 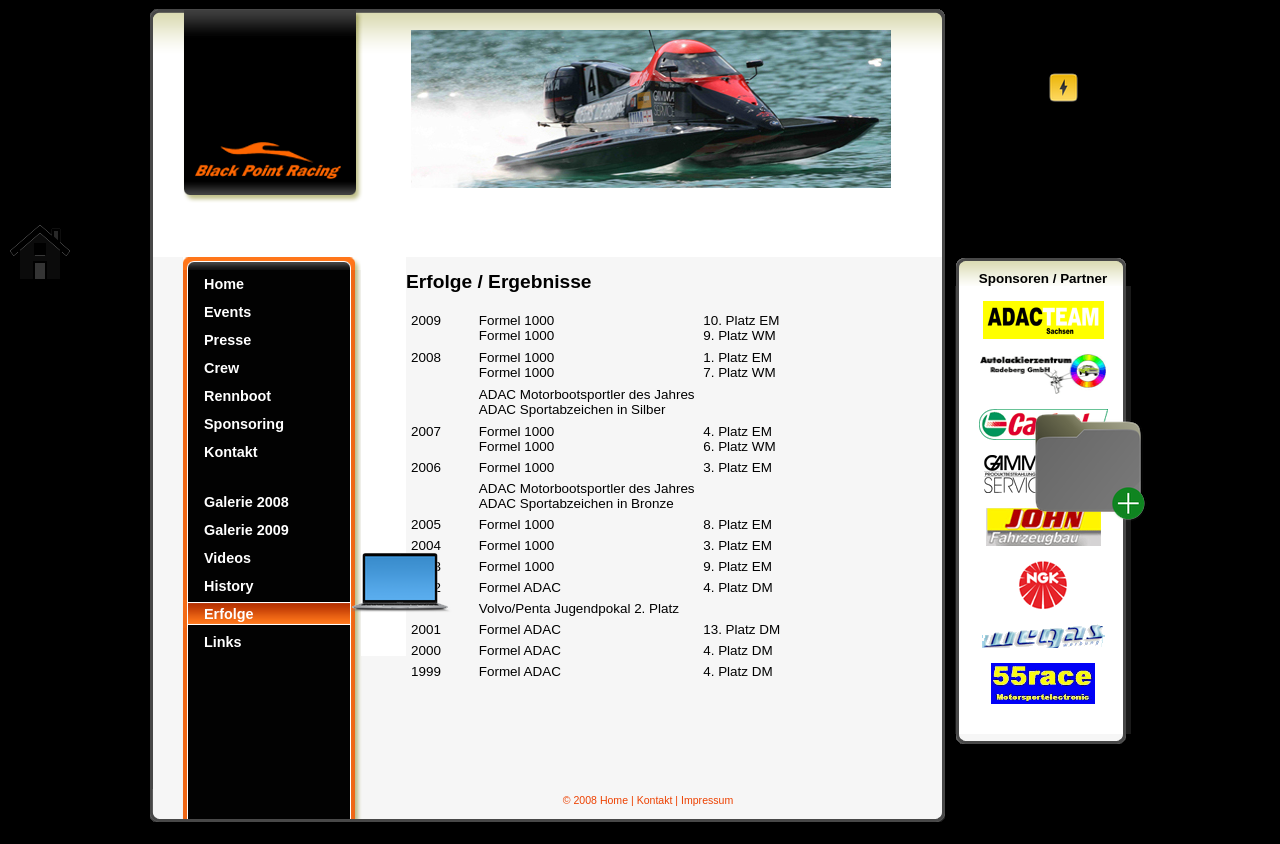 What do you see at coordinates (40, 253) in the screenshot?
I see `navigate to your home folder` at bounding box center [40, 253].